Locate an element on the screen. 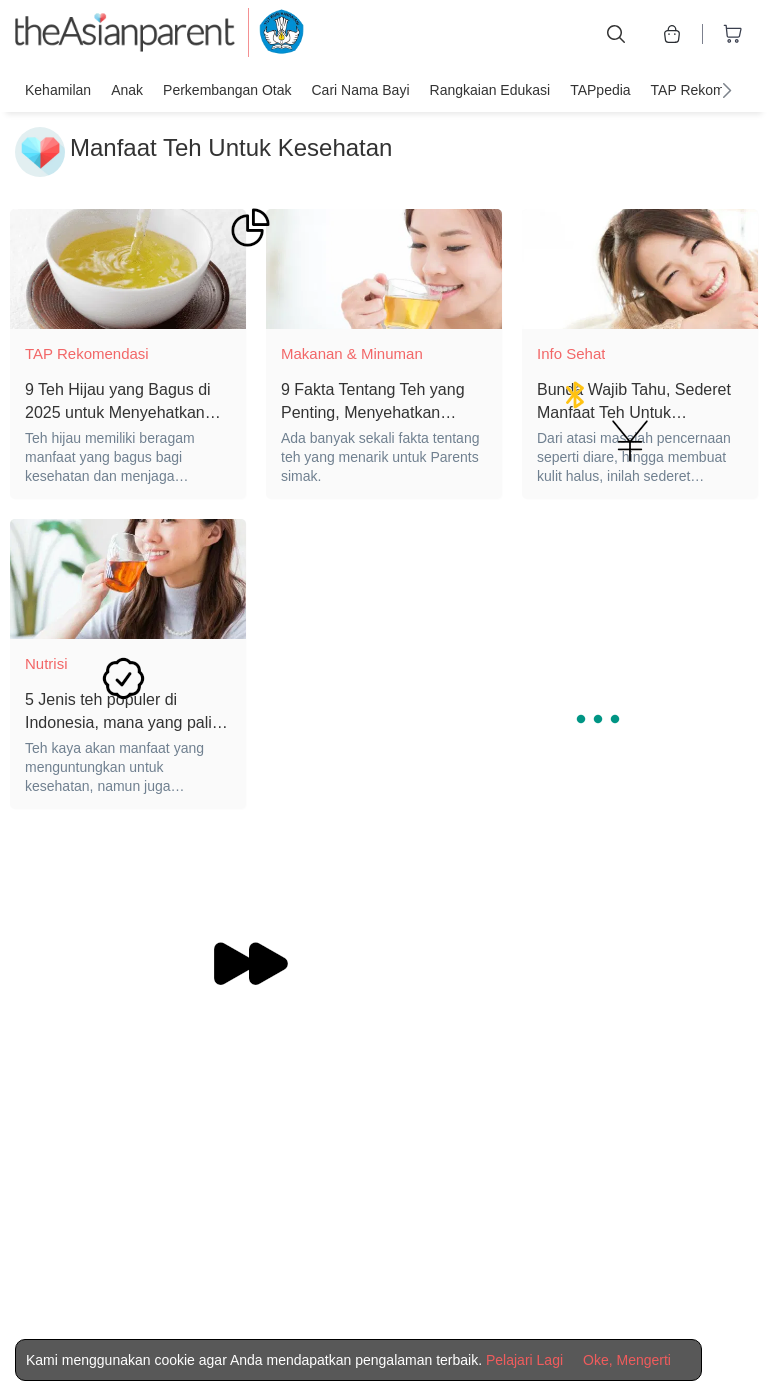 This screenshot has height=1391, width=768. toggle bluetooth connectivity on or off is located at coordinates (575, 395).